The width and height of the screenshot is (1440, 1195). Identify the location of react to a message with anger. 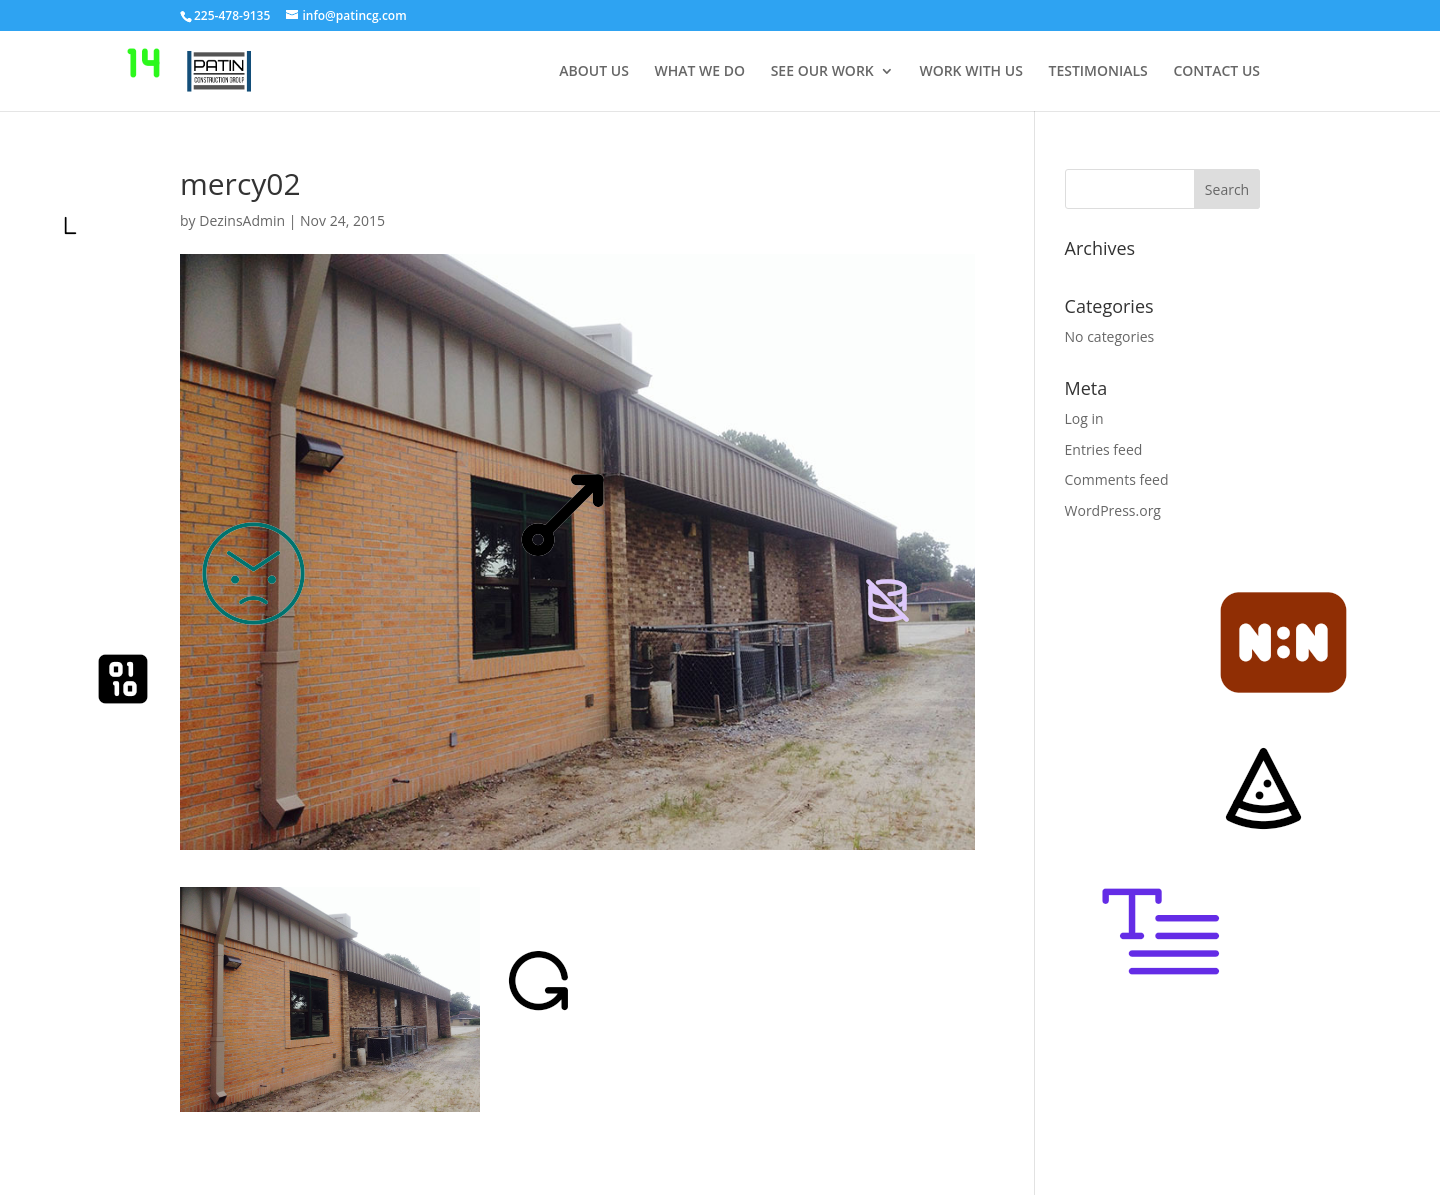
(253, 573).